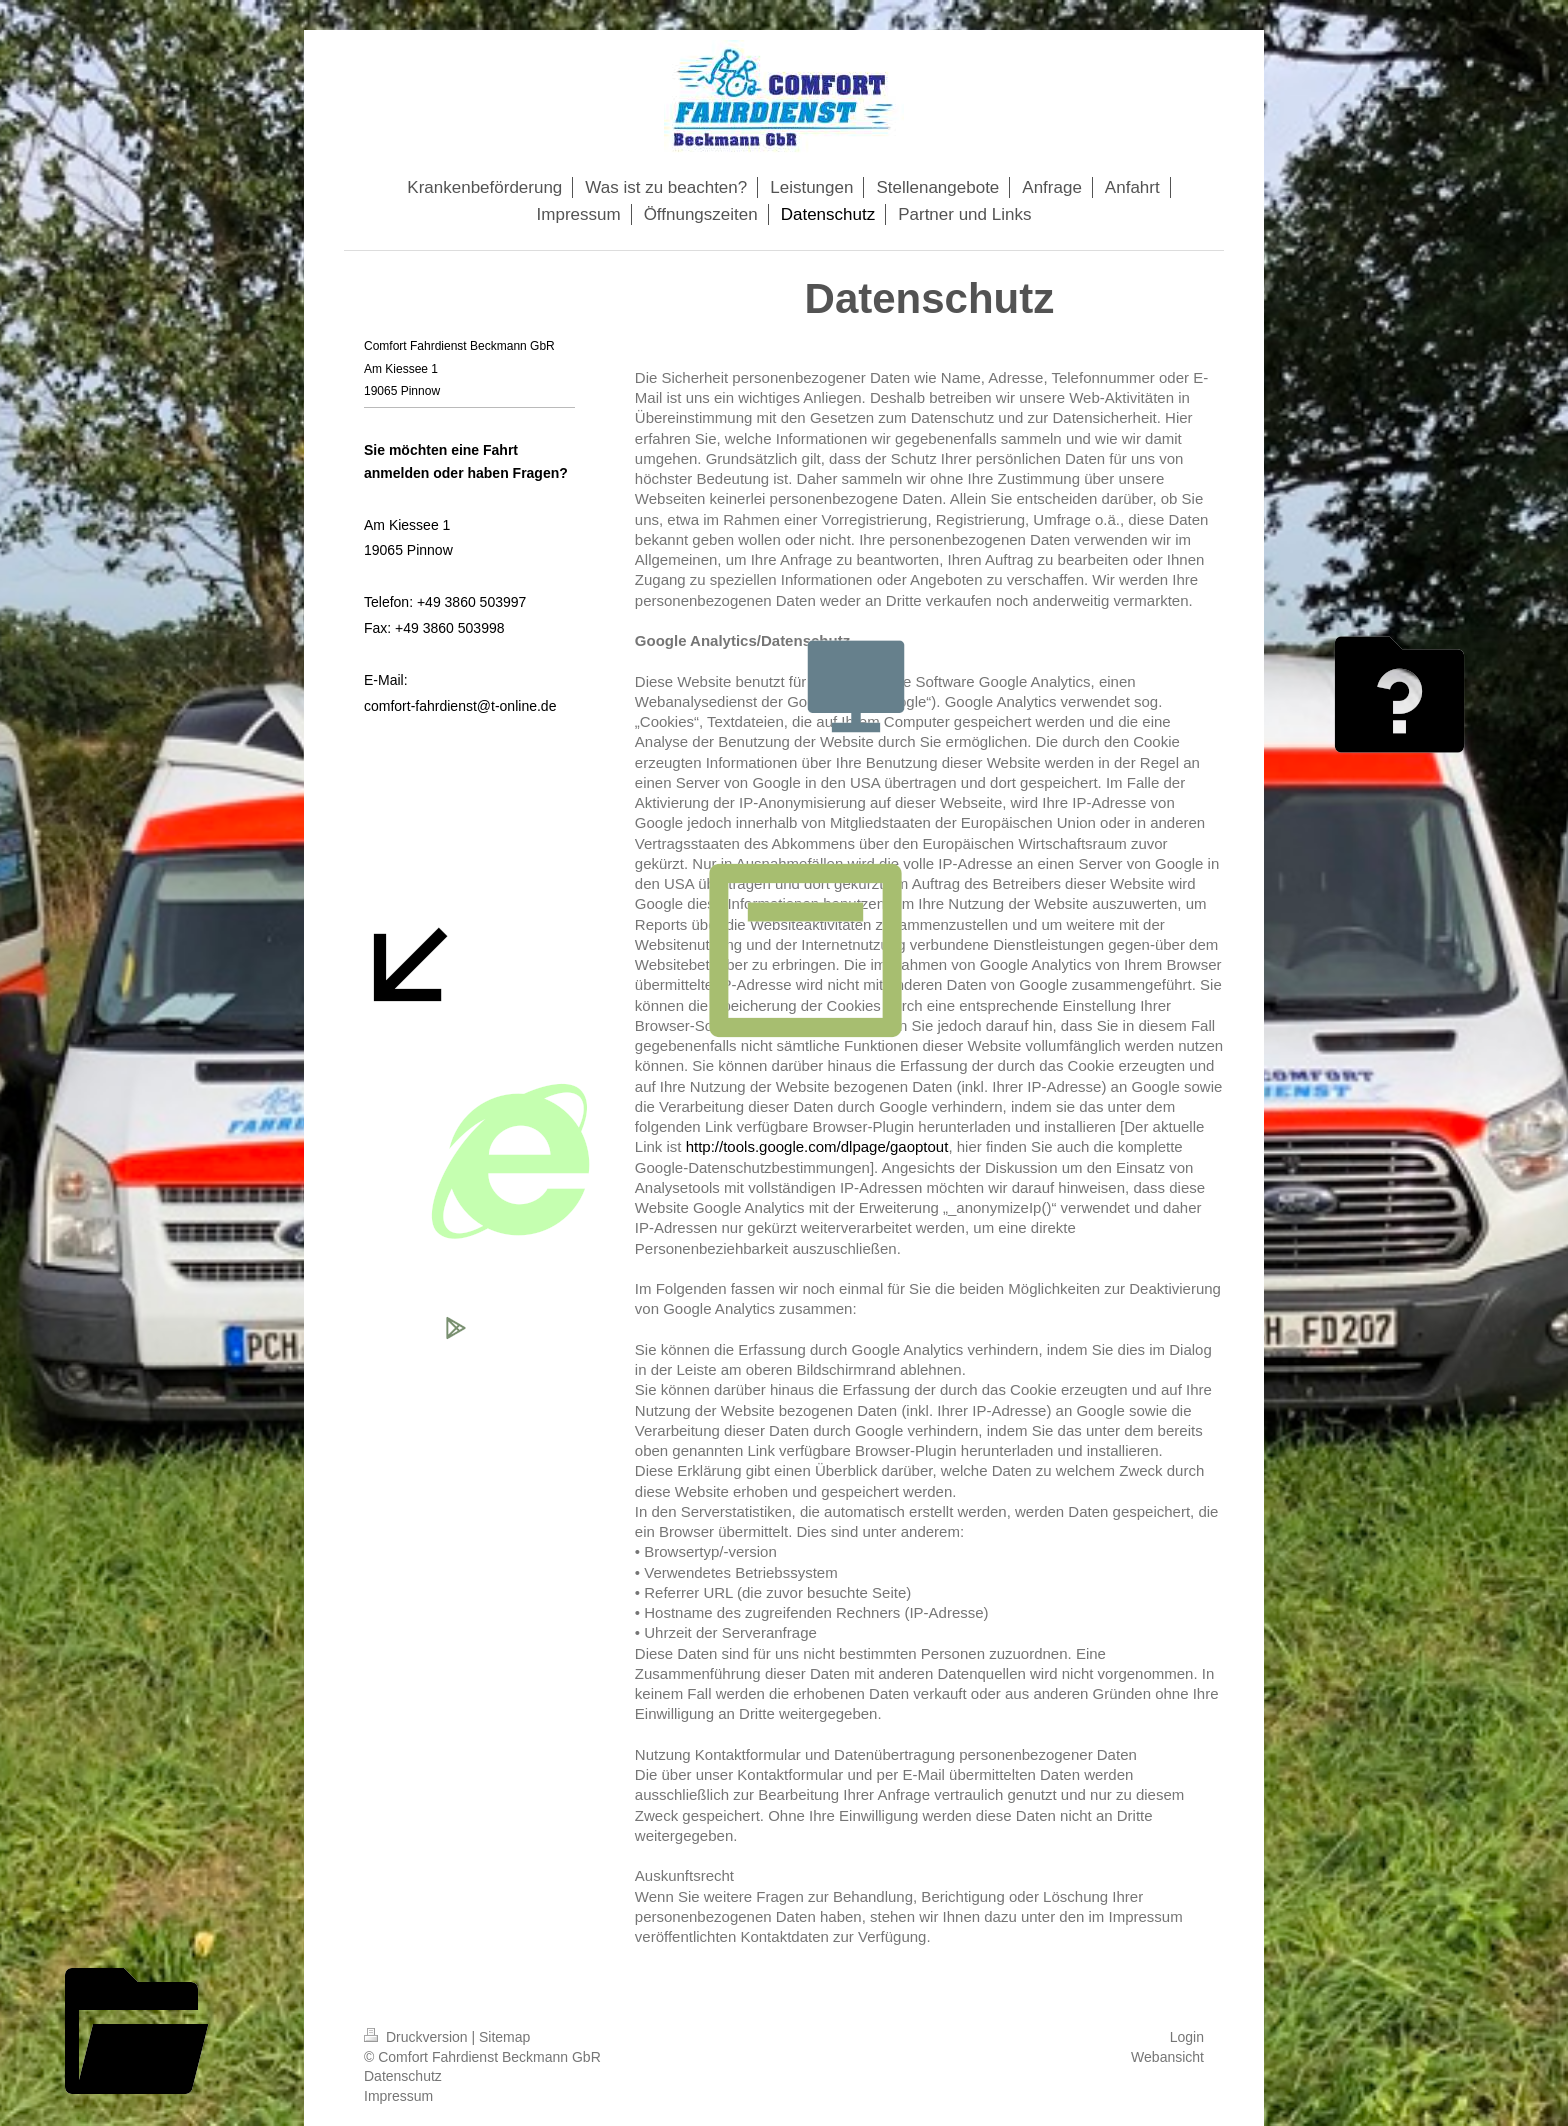 The image size is (1568, 2126). What do you see at coordinates (856, 684) in the screenshot?
I see `access desktop or computer settings` at bounding box center [856, 684].